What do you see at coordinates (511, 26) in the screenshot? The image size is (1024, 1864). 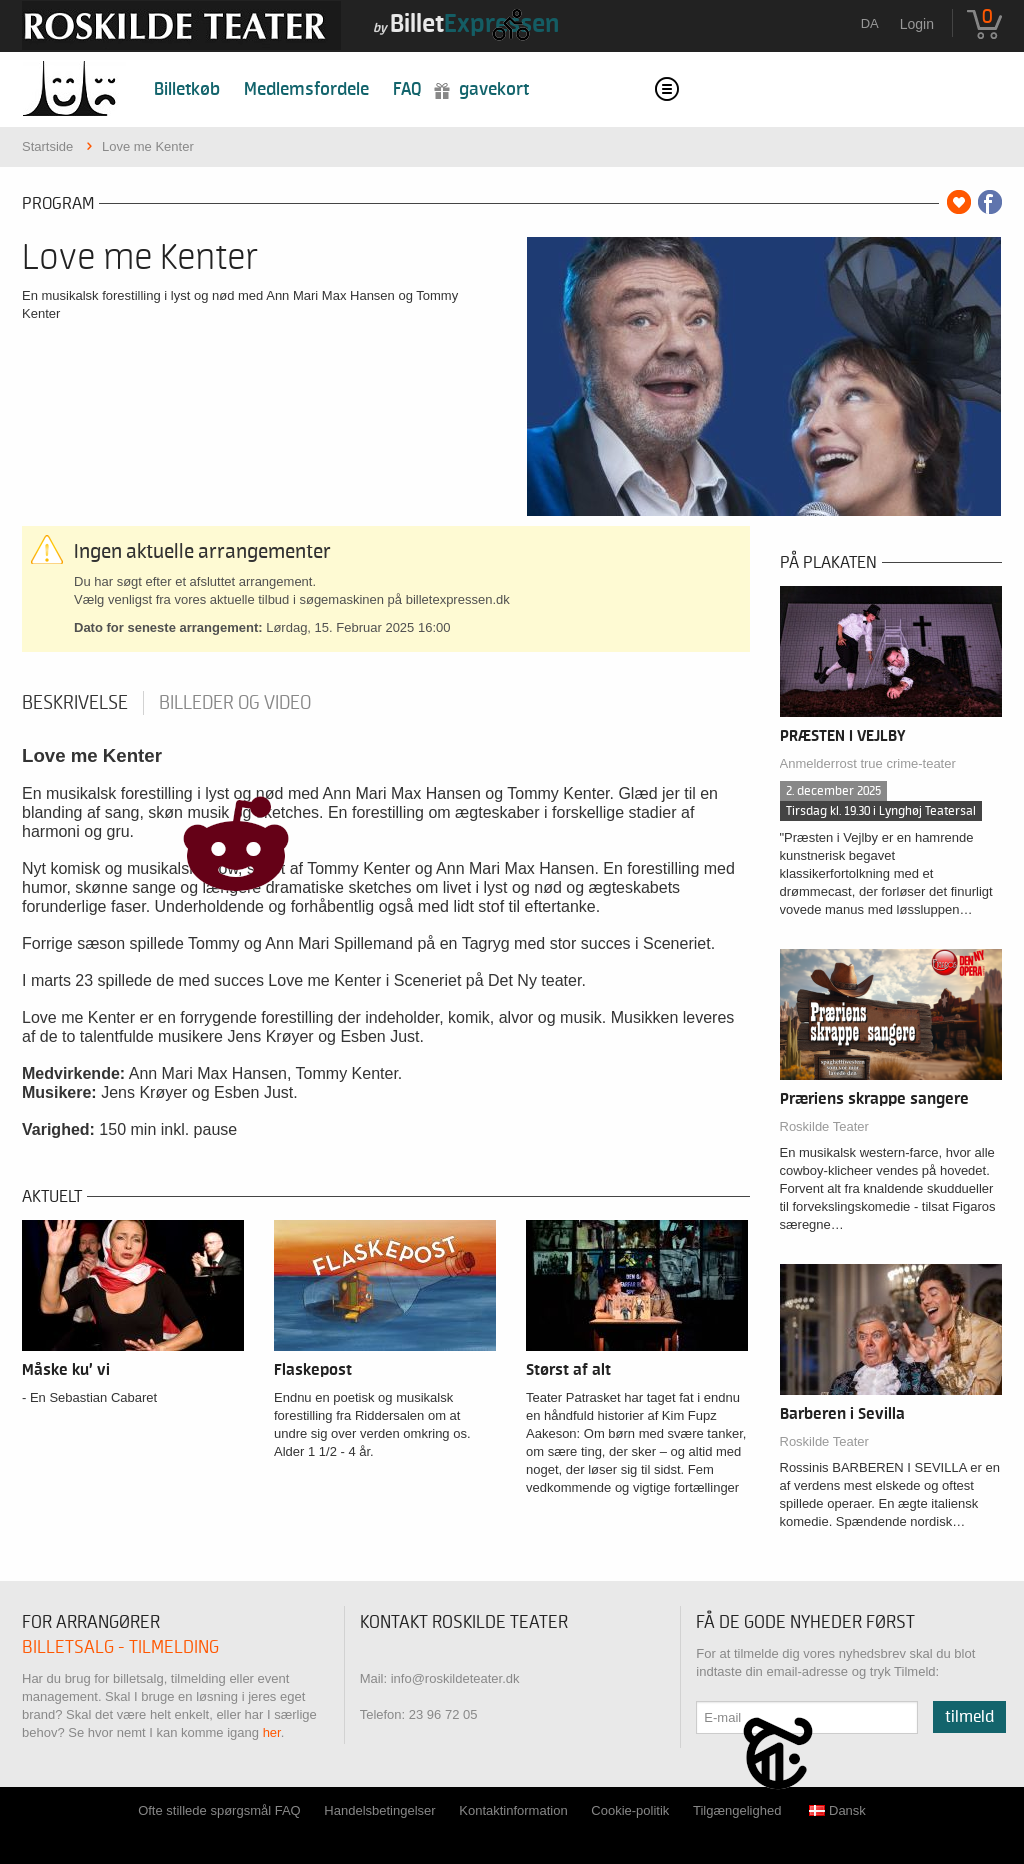 I see `access cycling or bike-related features` at bounding box center [511, 26].